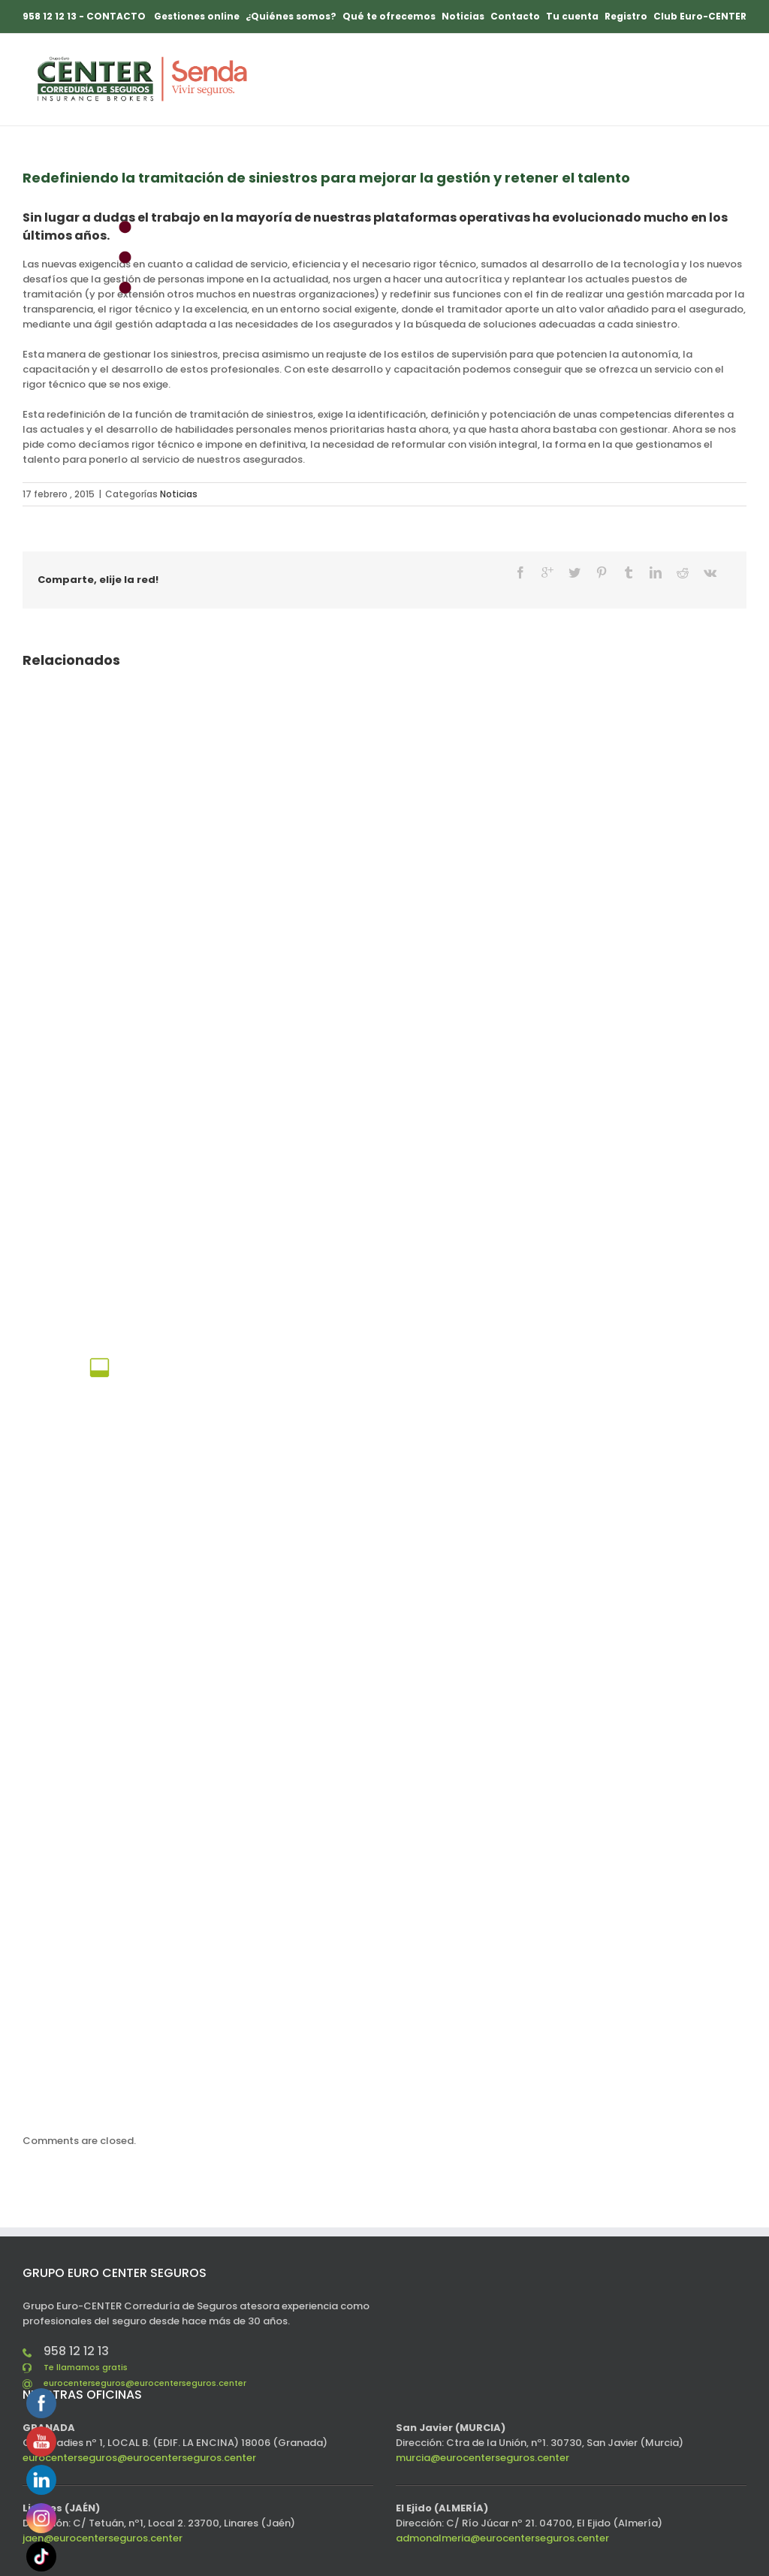  What do you see at coordinates (125, 257) in the screenshot?
I see `open additional options menu` at bounding box center [125, 257].